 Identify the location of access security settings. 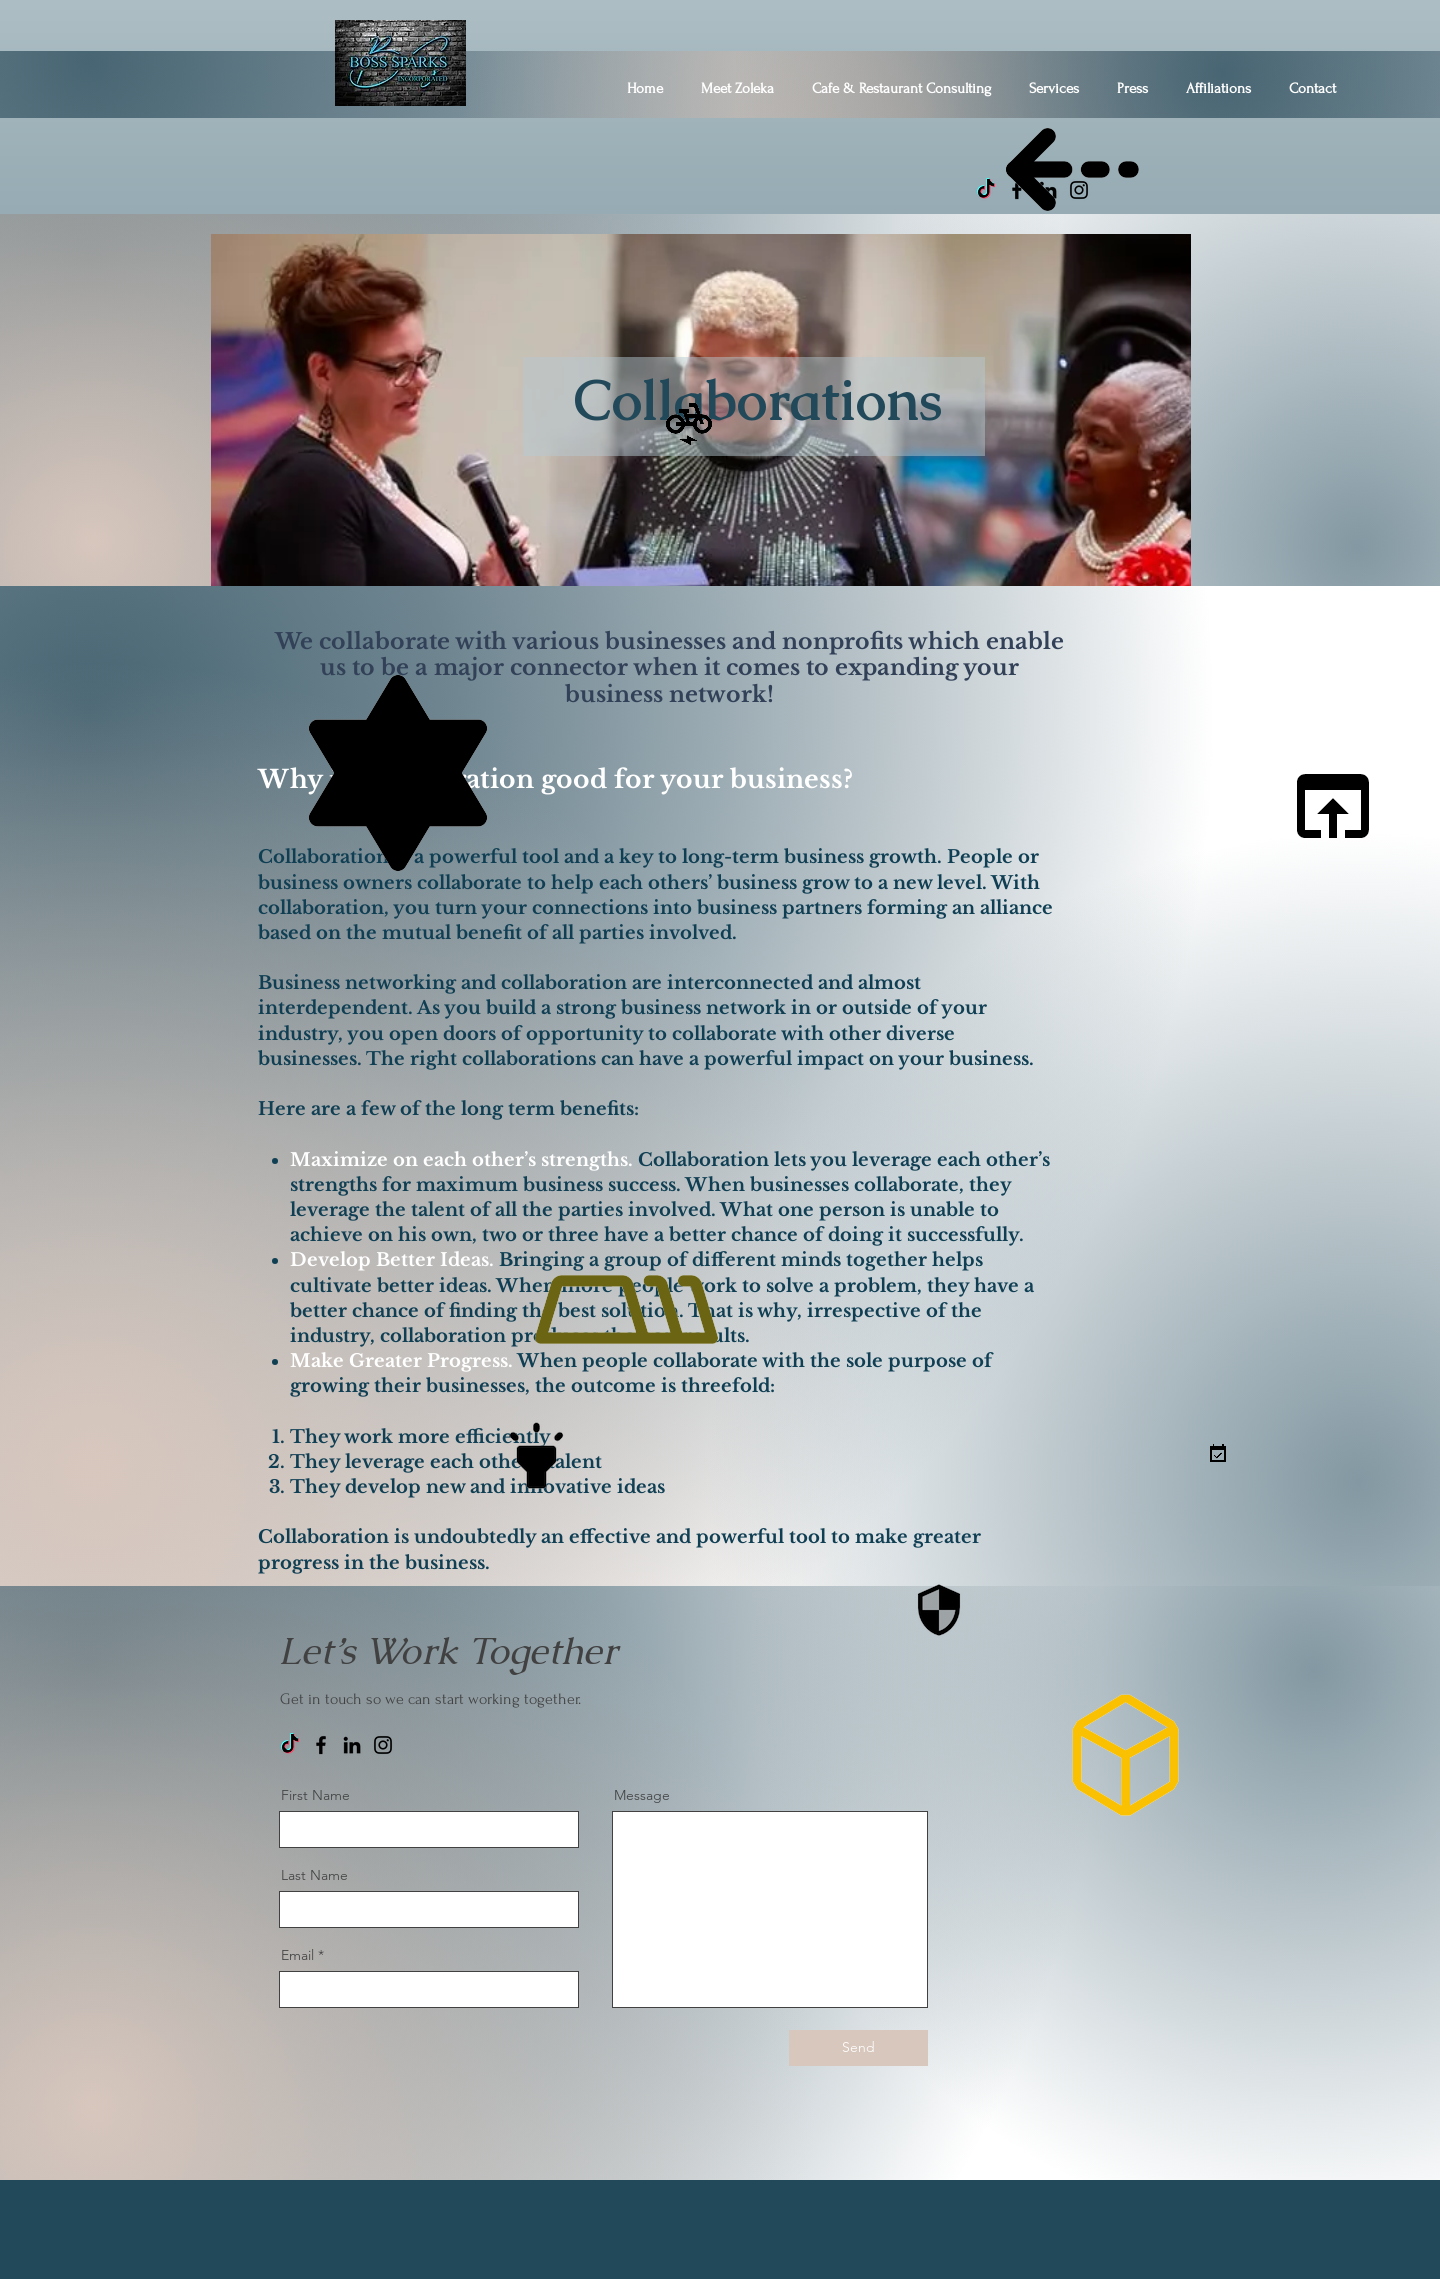
(939, 1610).